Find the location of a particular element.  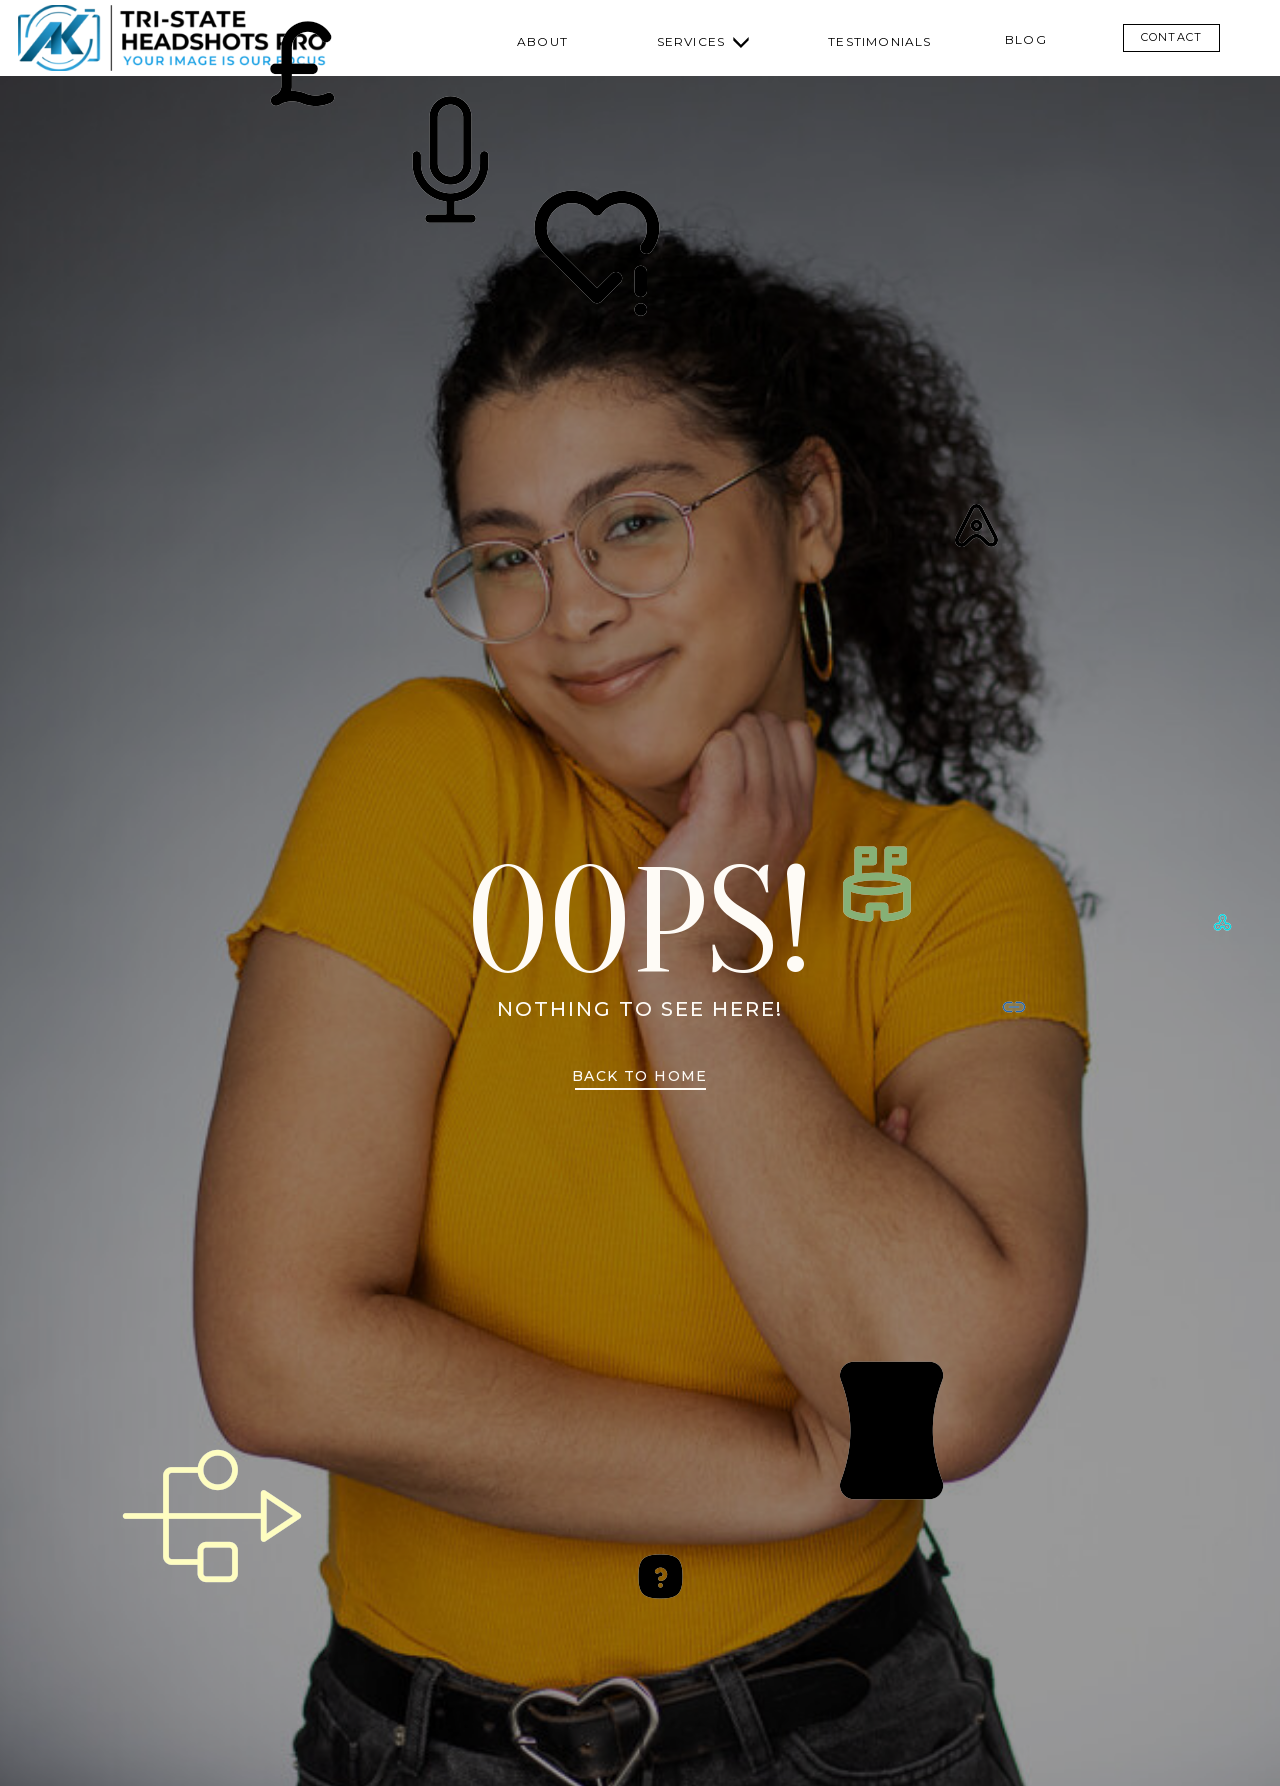

indicates an issue with a liked or favorited item is located at coordinates (597, 247).